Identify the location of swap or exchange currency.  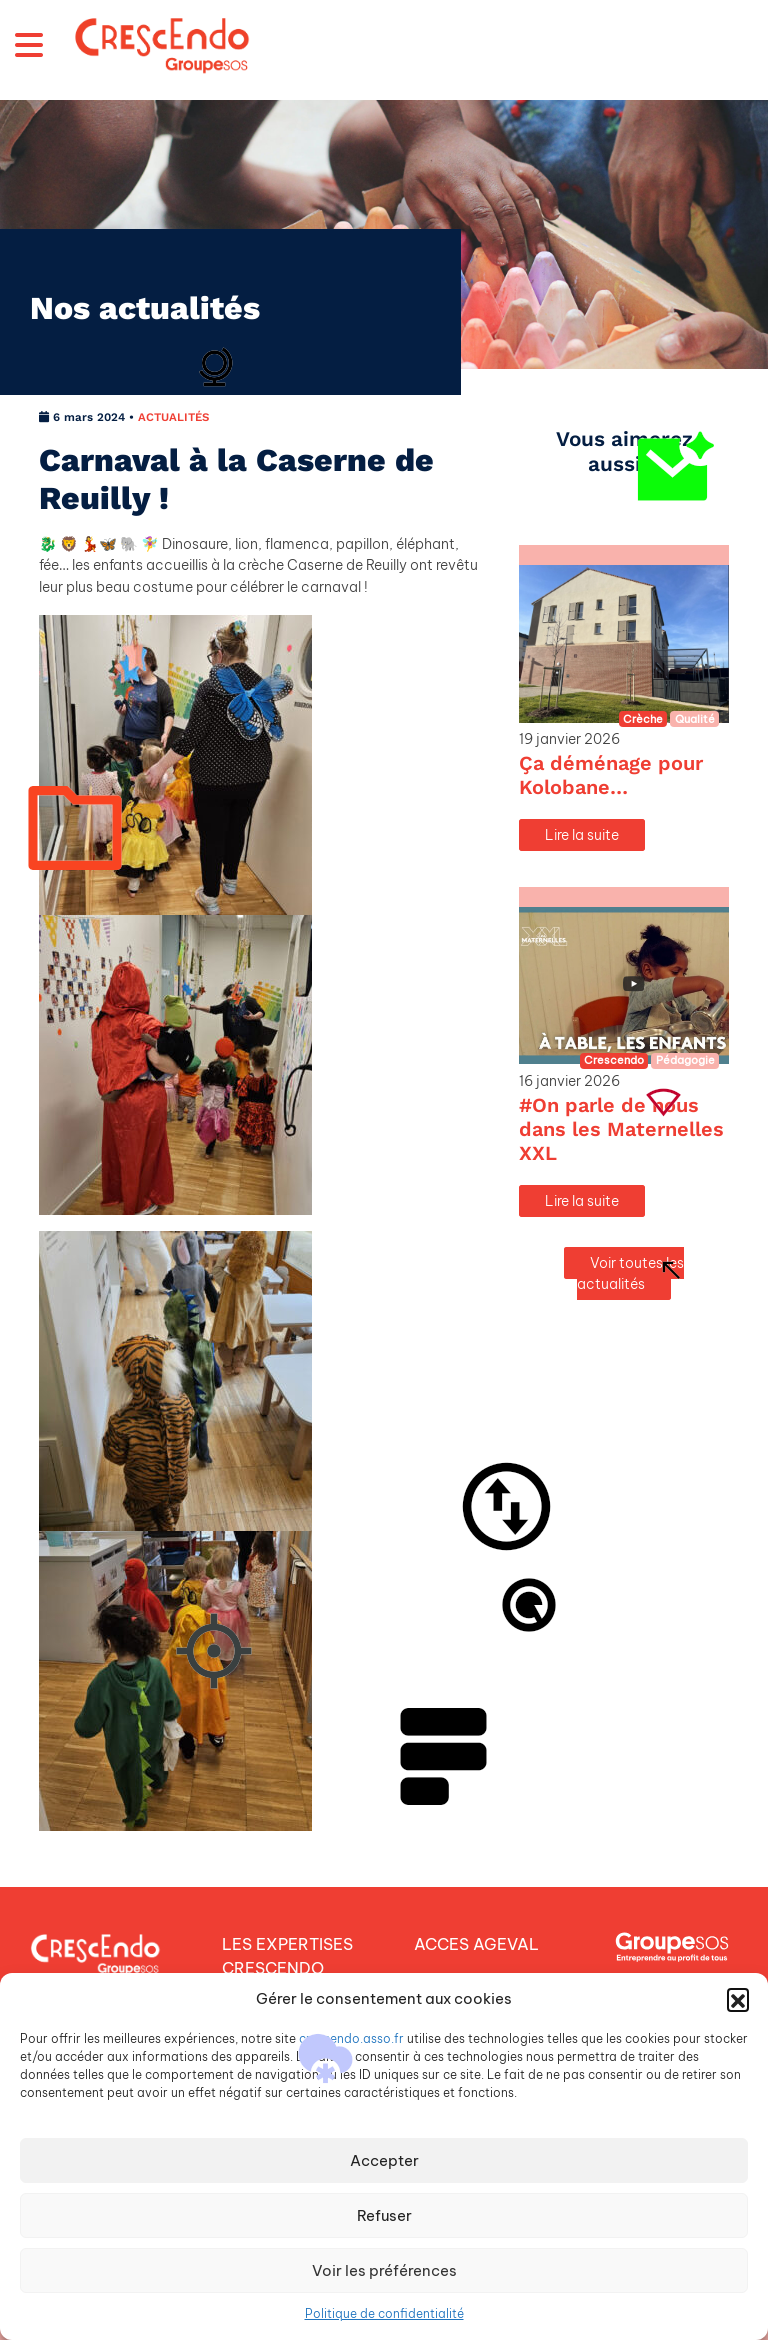
(506, 1506).